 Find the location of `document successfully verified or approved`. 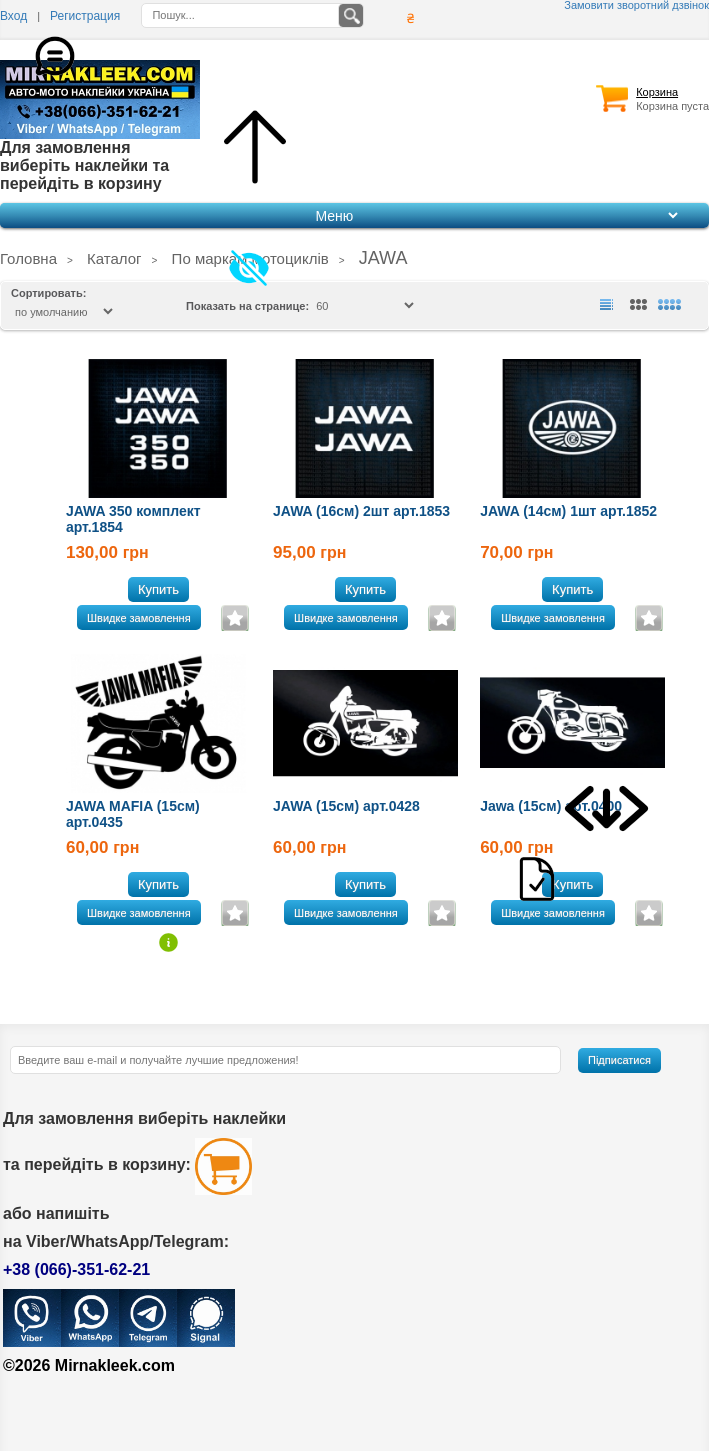

document successfully verified or approved is located at coordinates (537, 879).